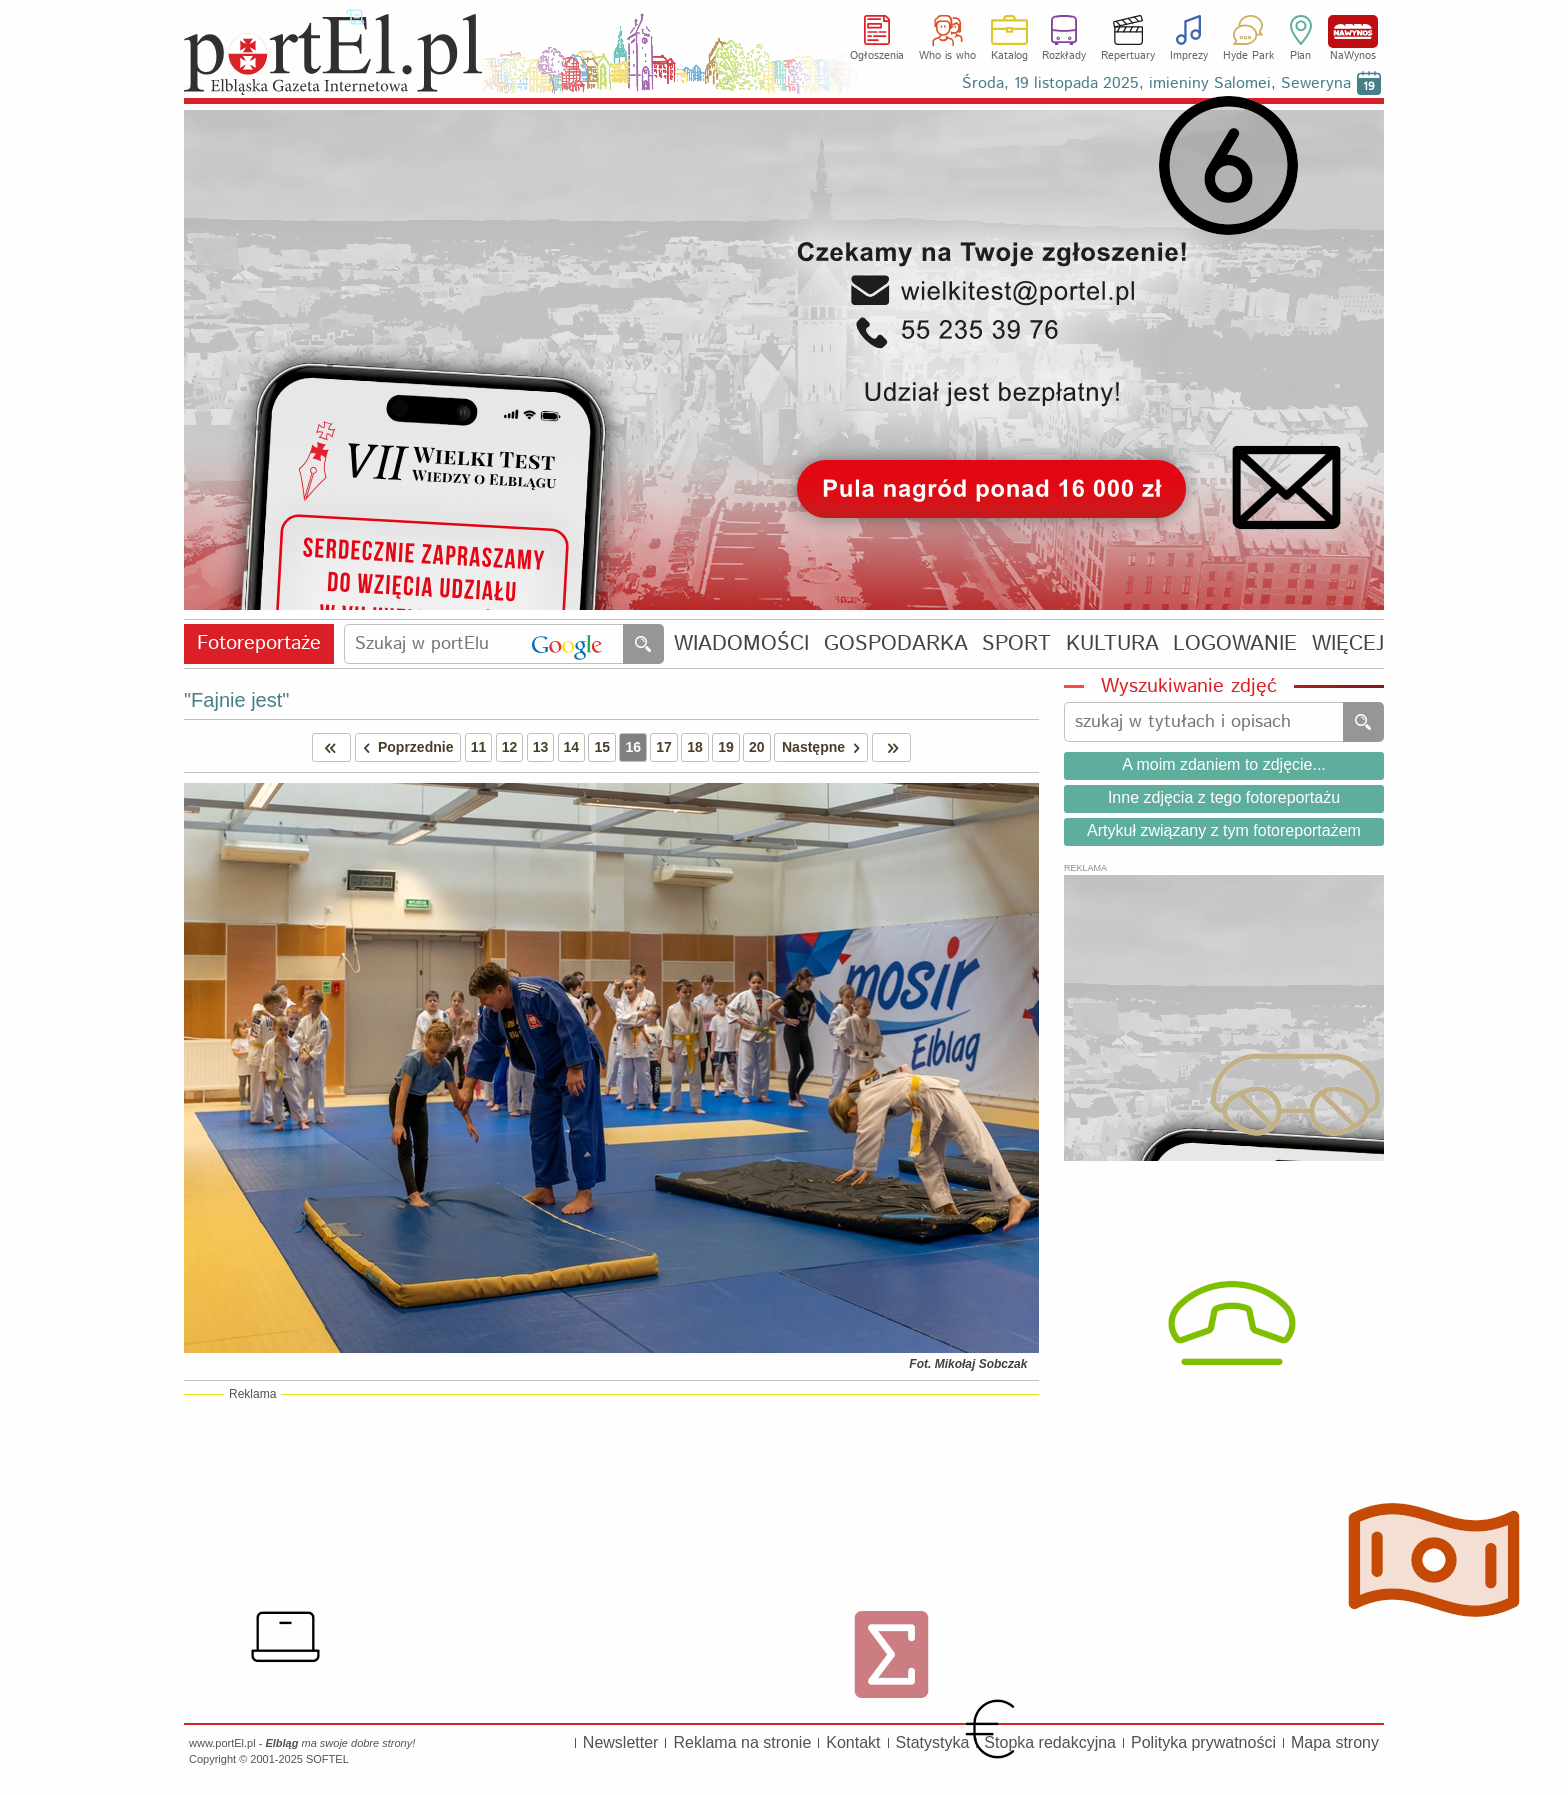  What do you see at coordinates (1232, 1323) in the screenshot?
I see `end or hang up a call` at bounding box center [1232, 1323].